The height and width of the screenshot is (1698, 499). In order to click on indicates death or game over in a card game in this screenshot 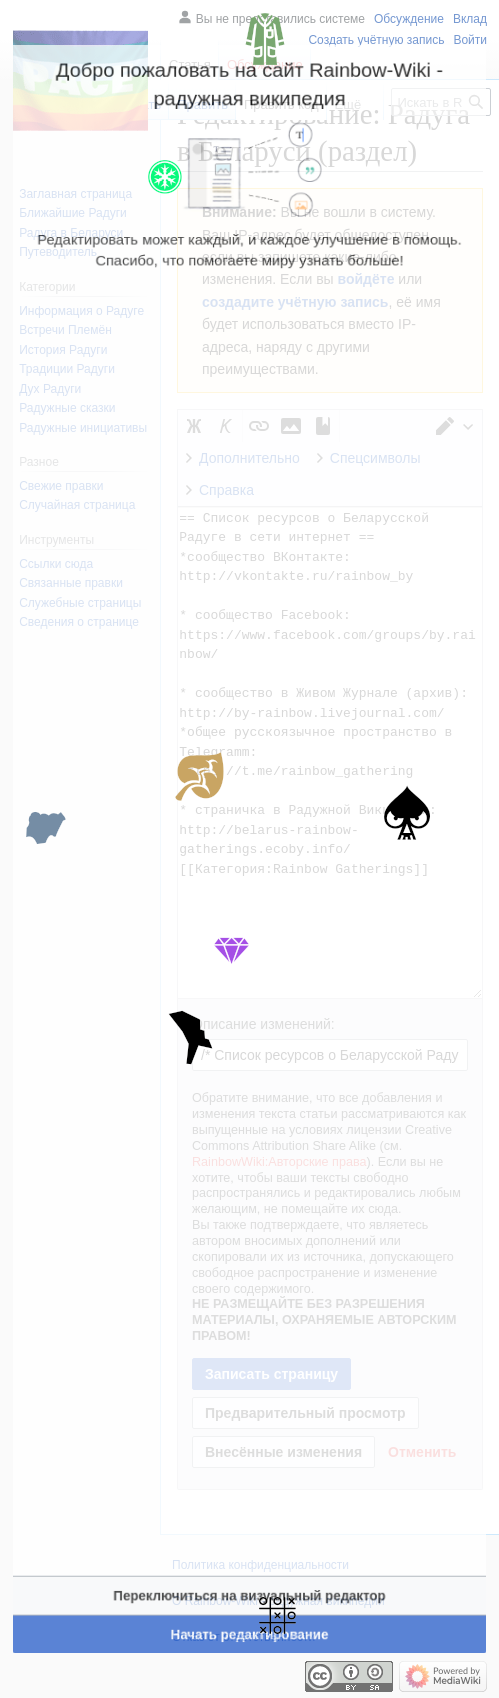, I will do `click(407, 812)`.